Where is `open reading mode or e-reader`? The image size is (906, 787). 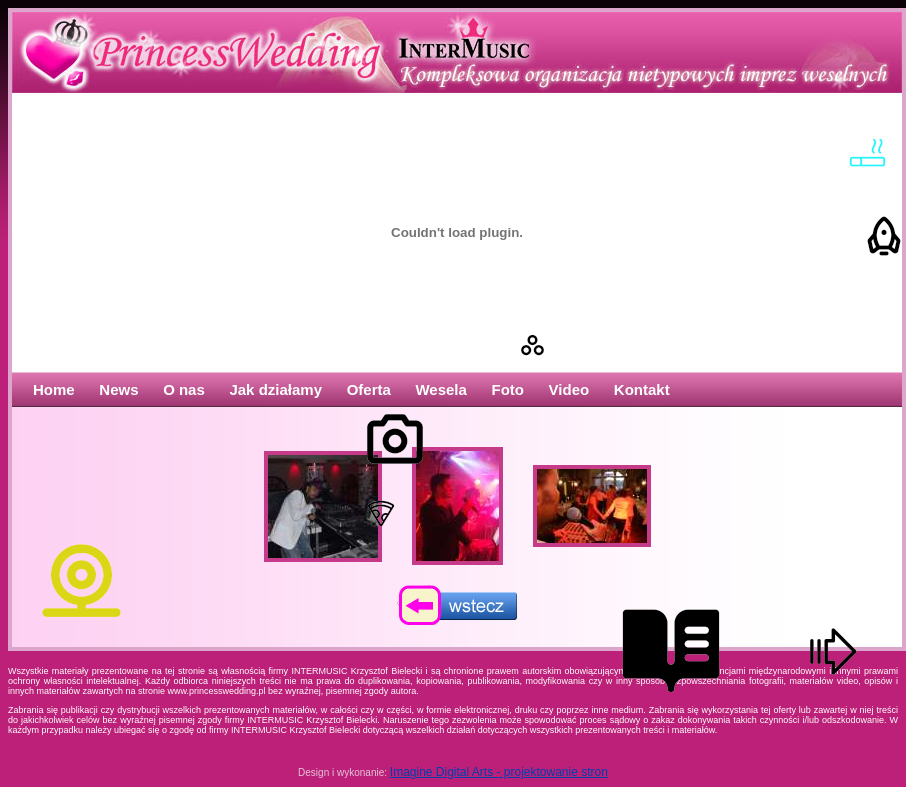
open reading mode or e-reader is located at coordinates (671, 644).